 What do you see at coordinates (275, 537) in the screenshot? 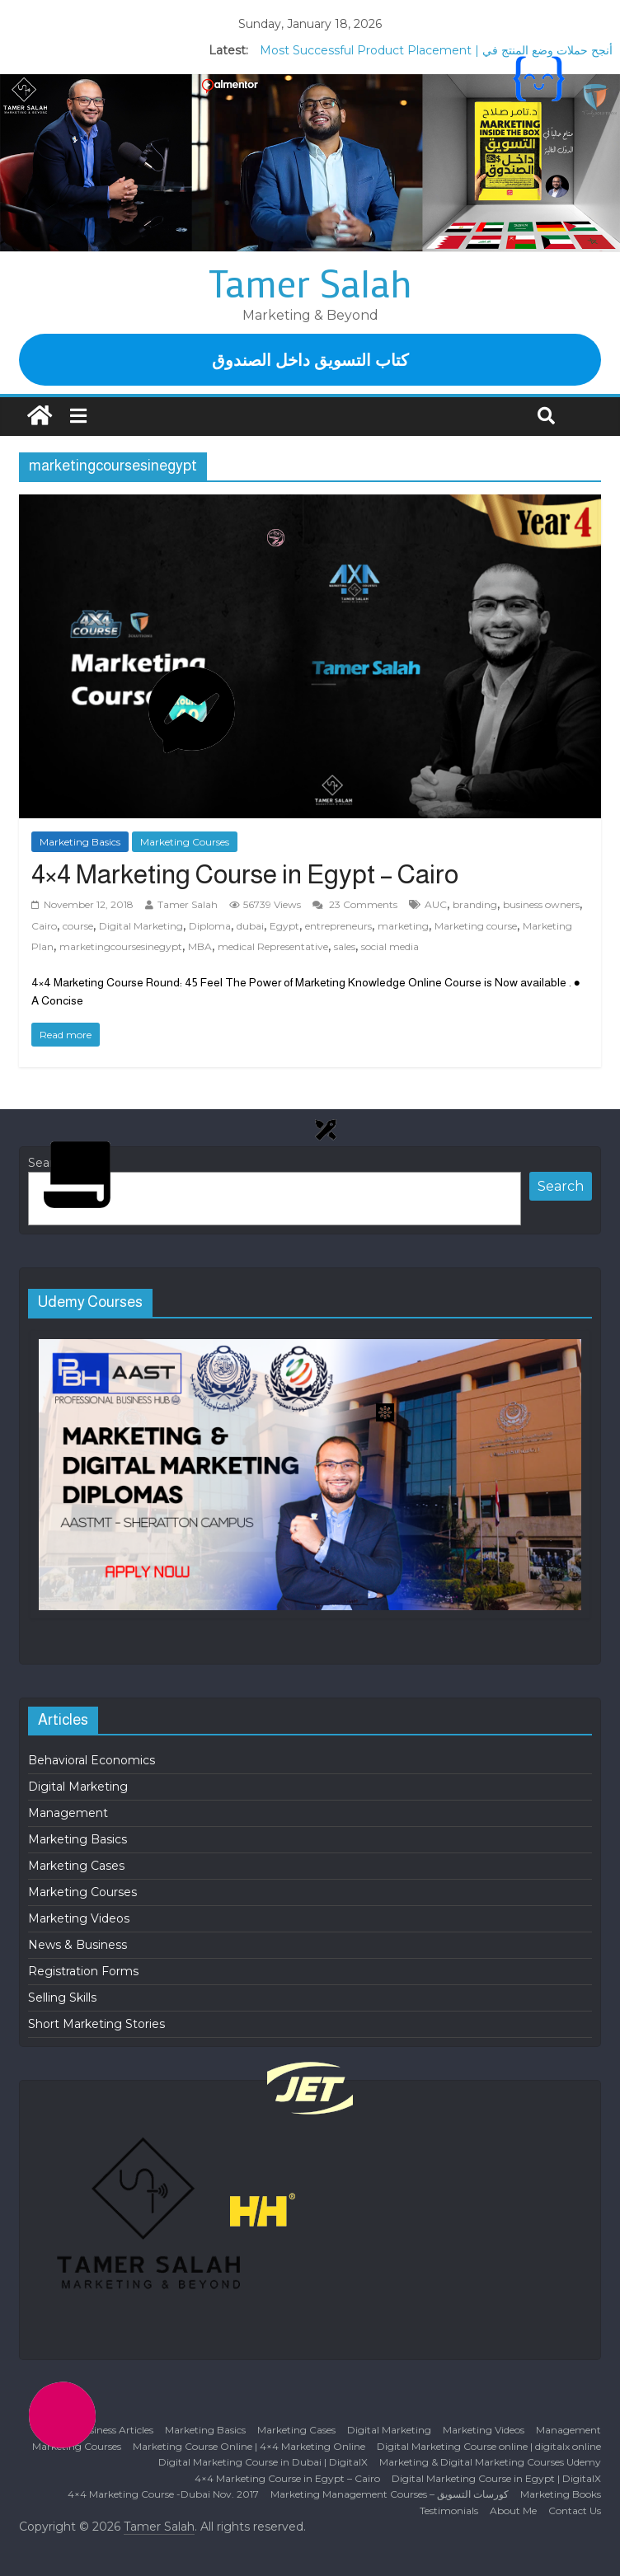
I see `libuv library logo` at bounding box center [275, 537].